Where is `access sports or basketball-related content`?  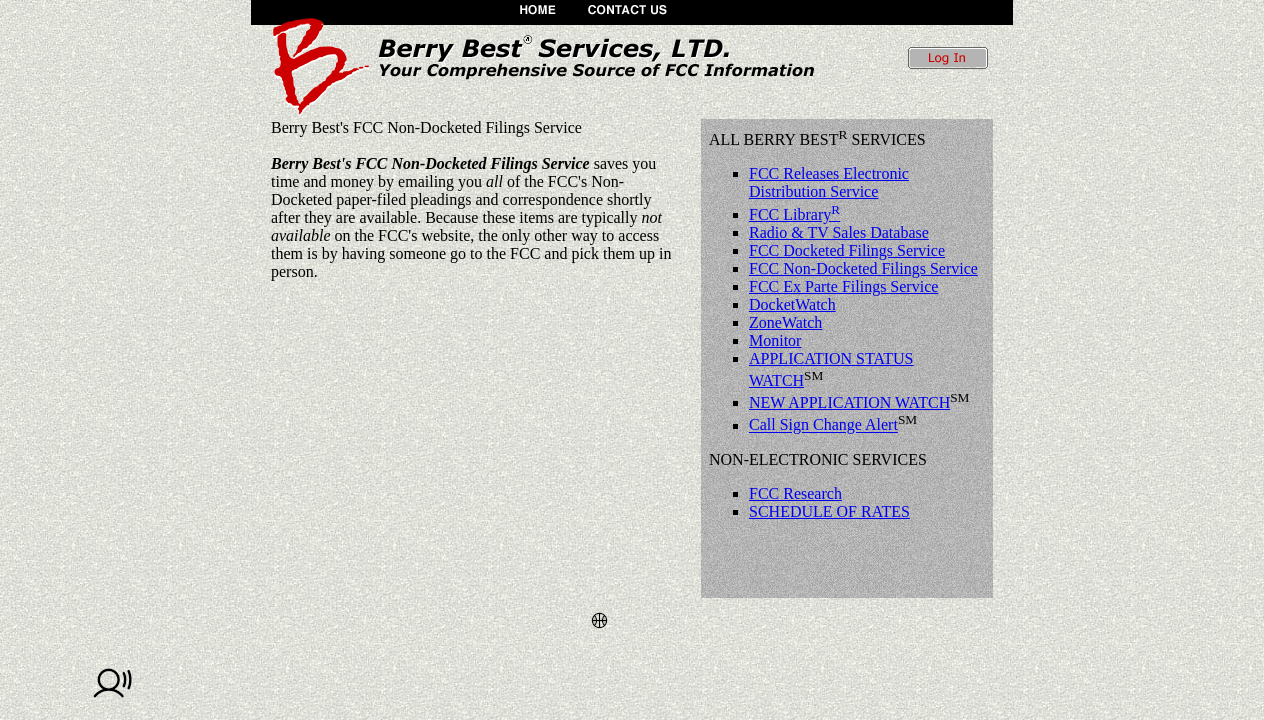
access sports or basketball-related content is located at coordinates (599, 620).